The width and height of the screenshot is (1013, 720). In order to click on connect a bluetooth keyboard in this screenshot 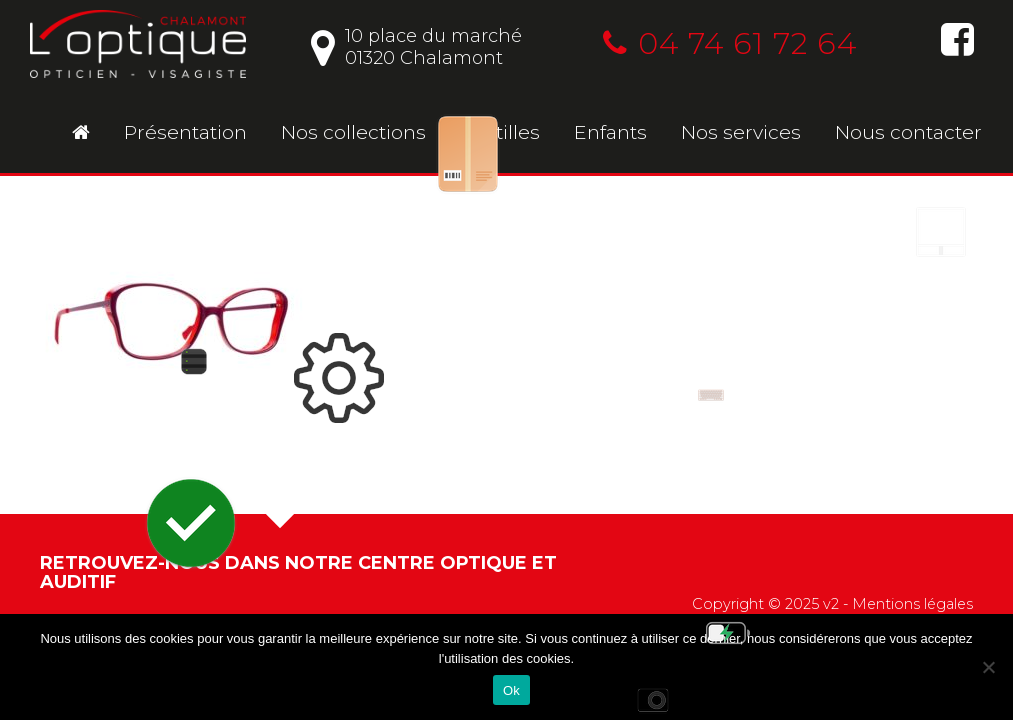, I will do `click(711, 395)`.